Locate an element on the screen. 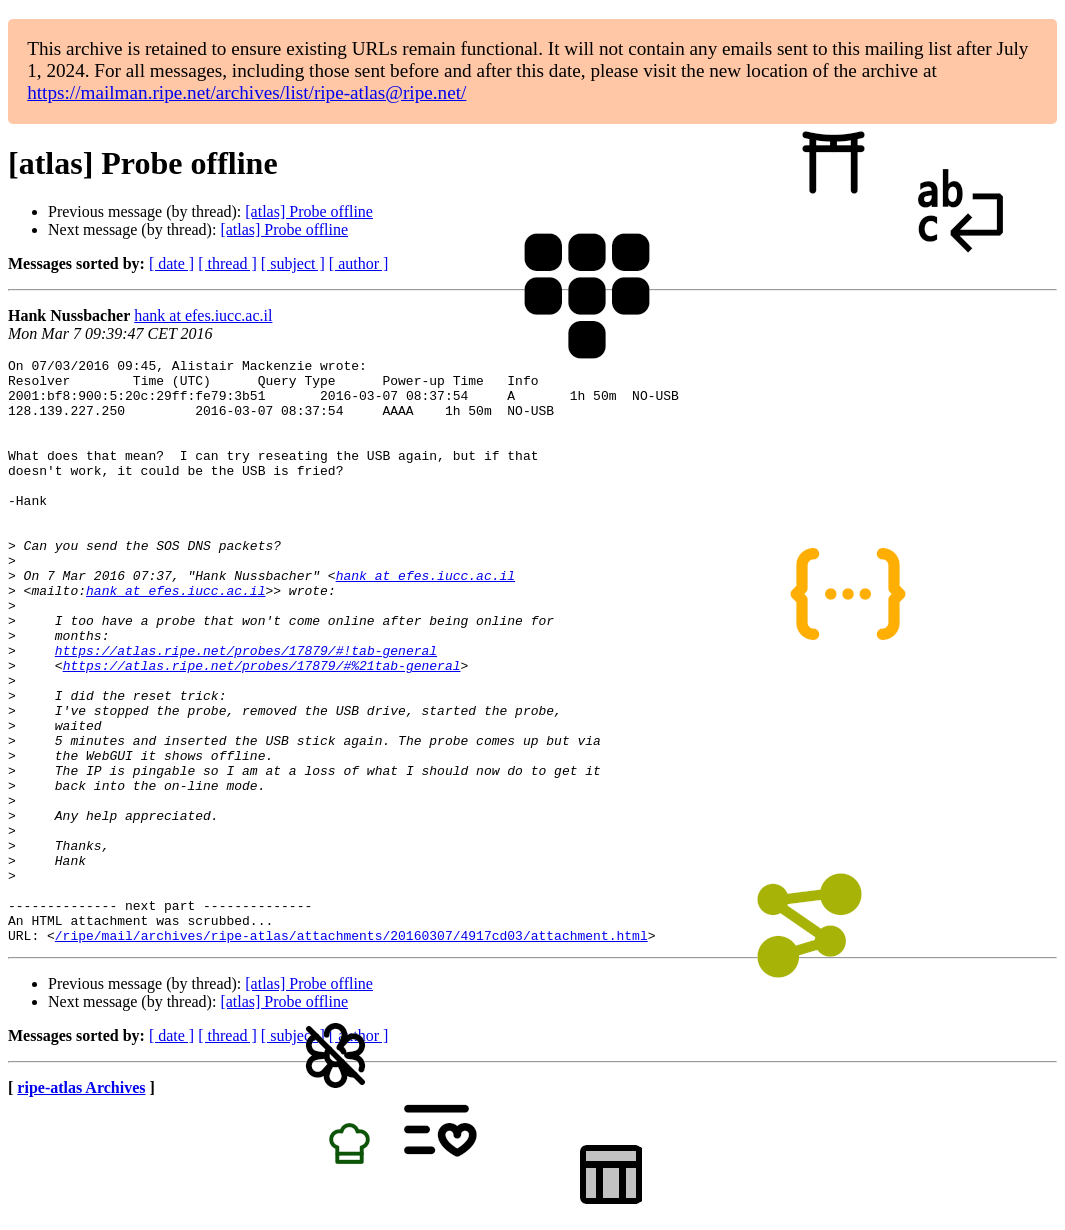  open the phone dialpad is located at coordinates (587, 296).